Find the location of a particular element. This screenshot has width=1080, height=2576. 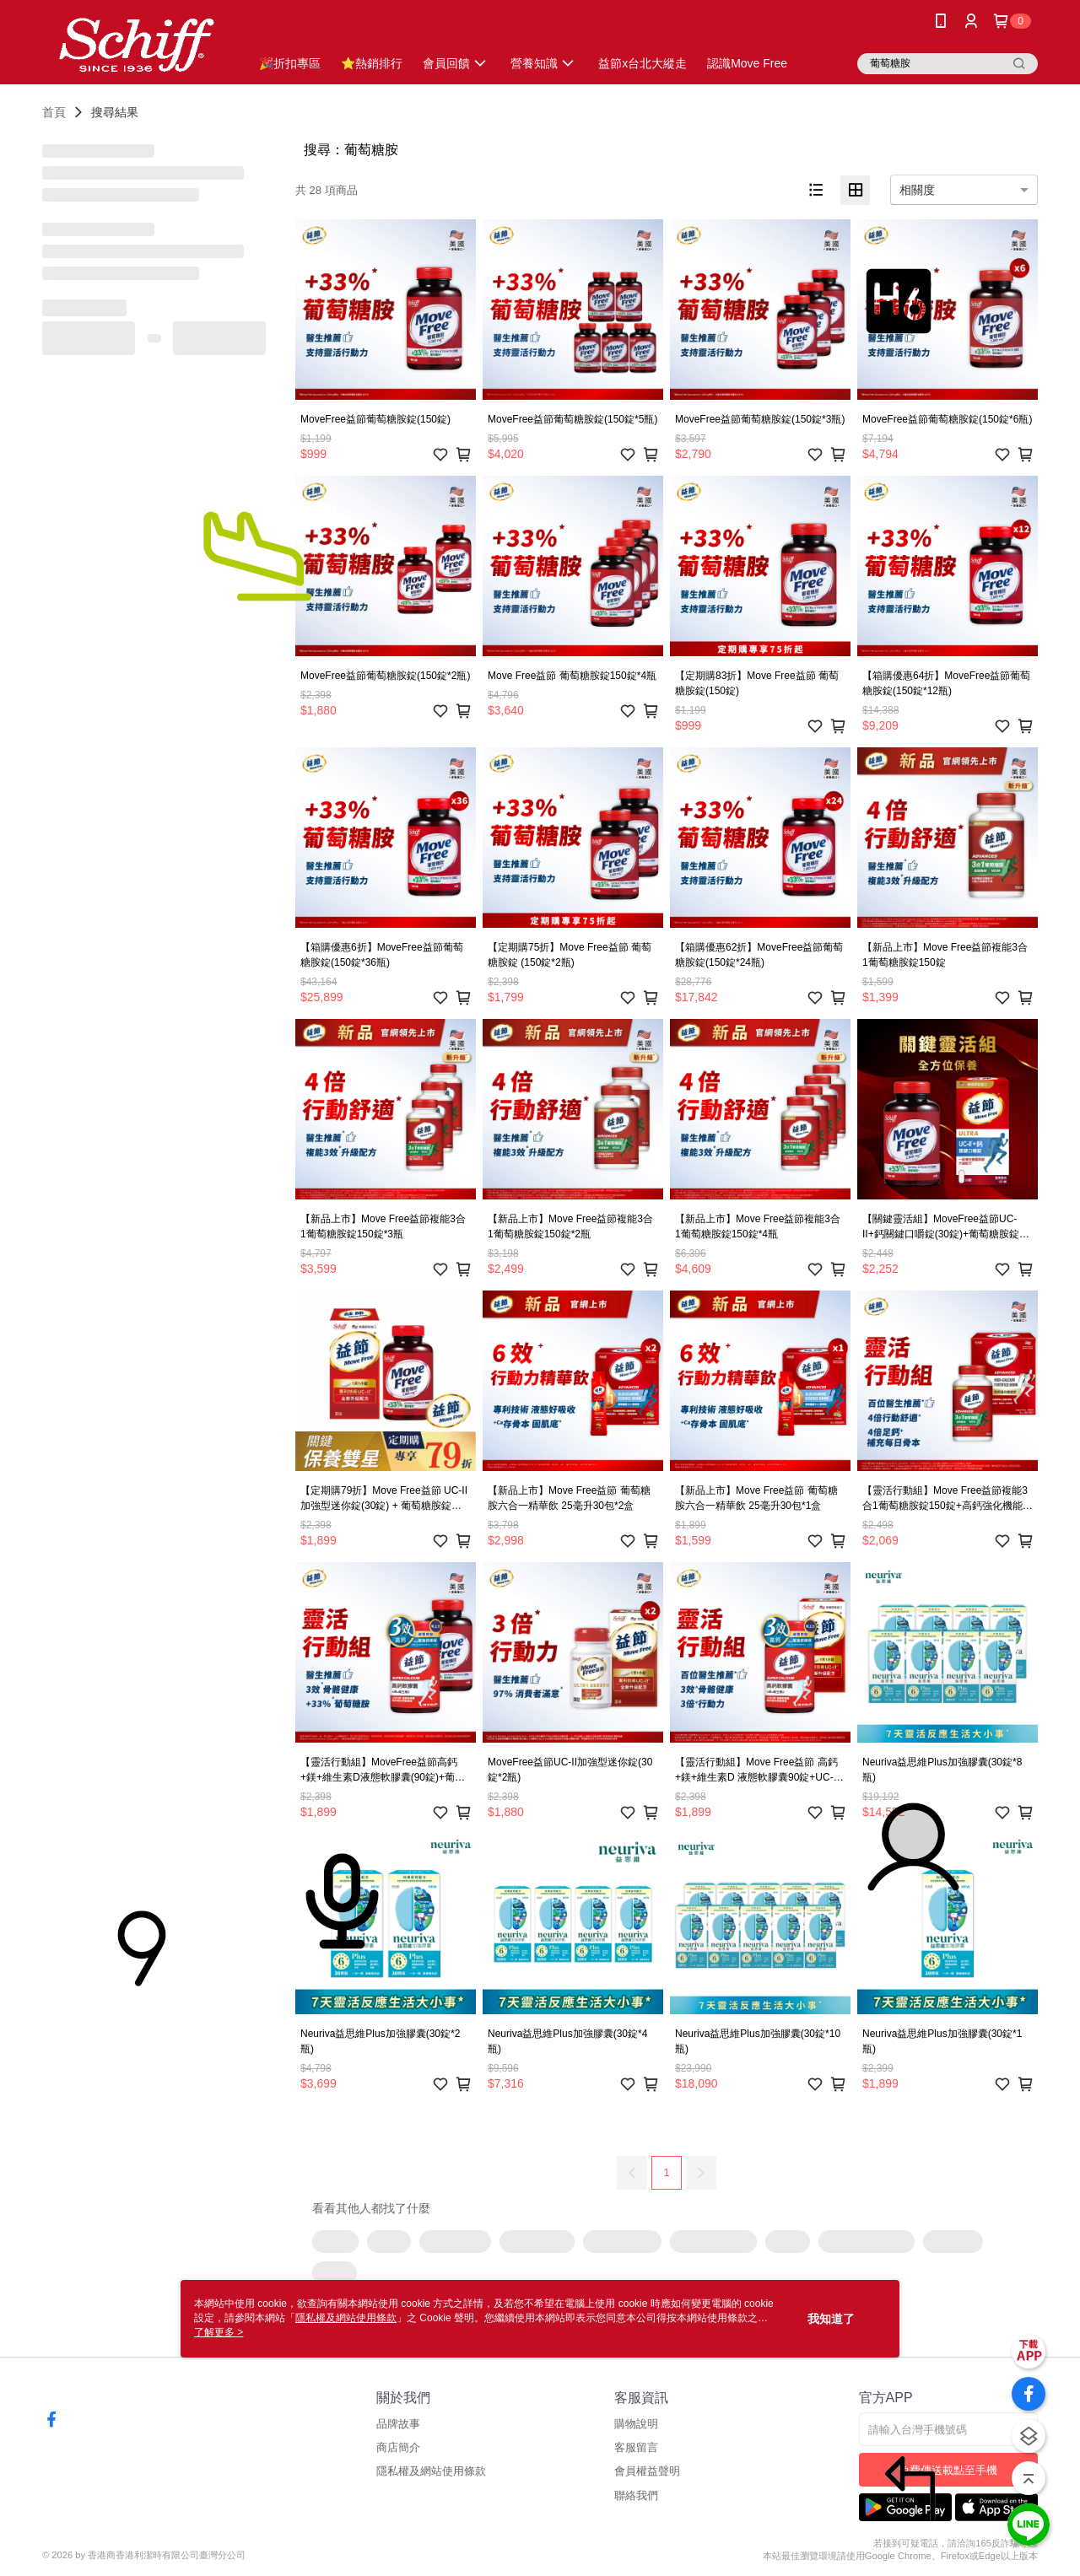

format text as heading level 6 is located at coordinates (899, 301).